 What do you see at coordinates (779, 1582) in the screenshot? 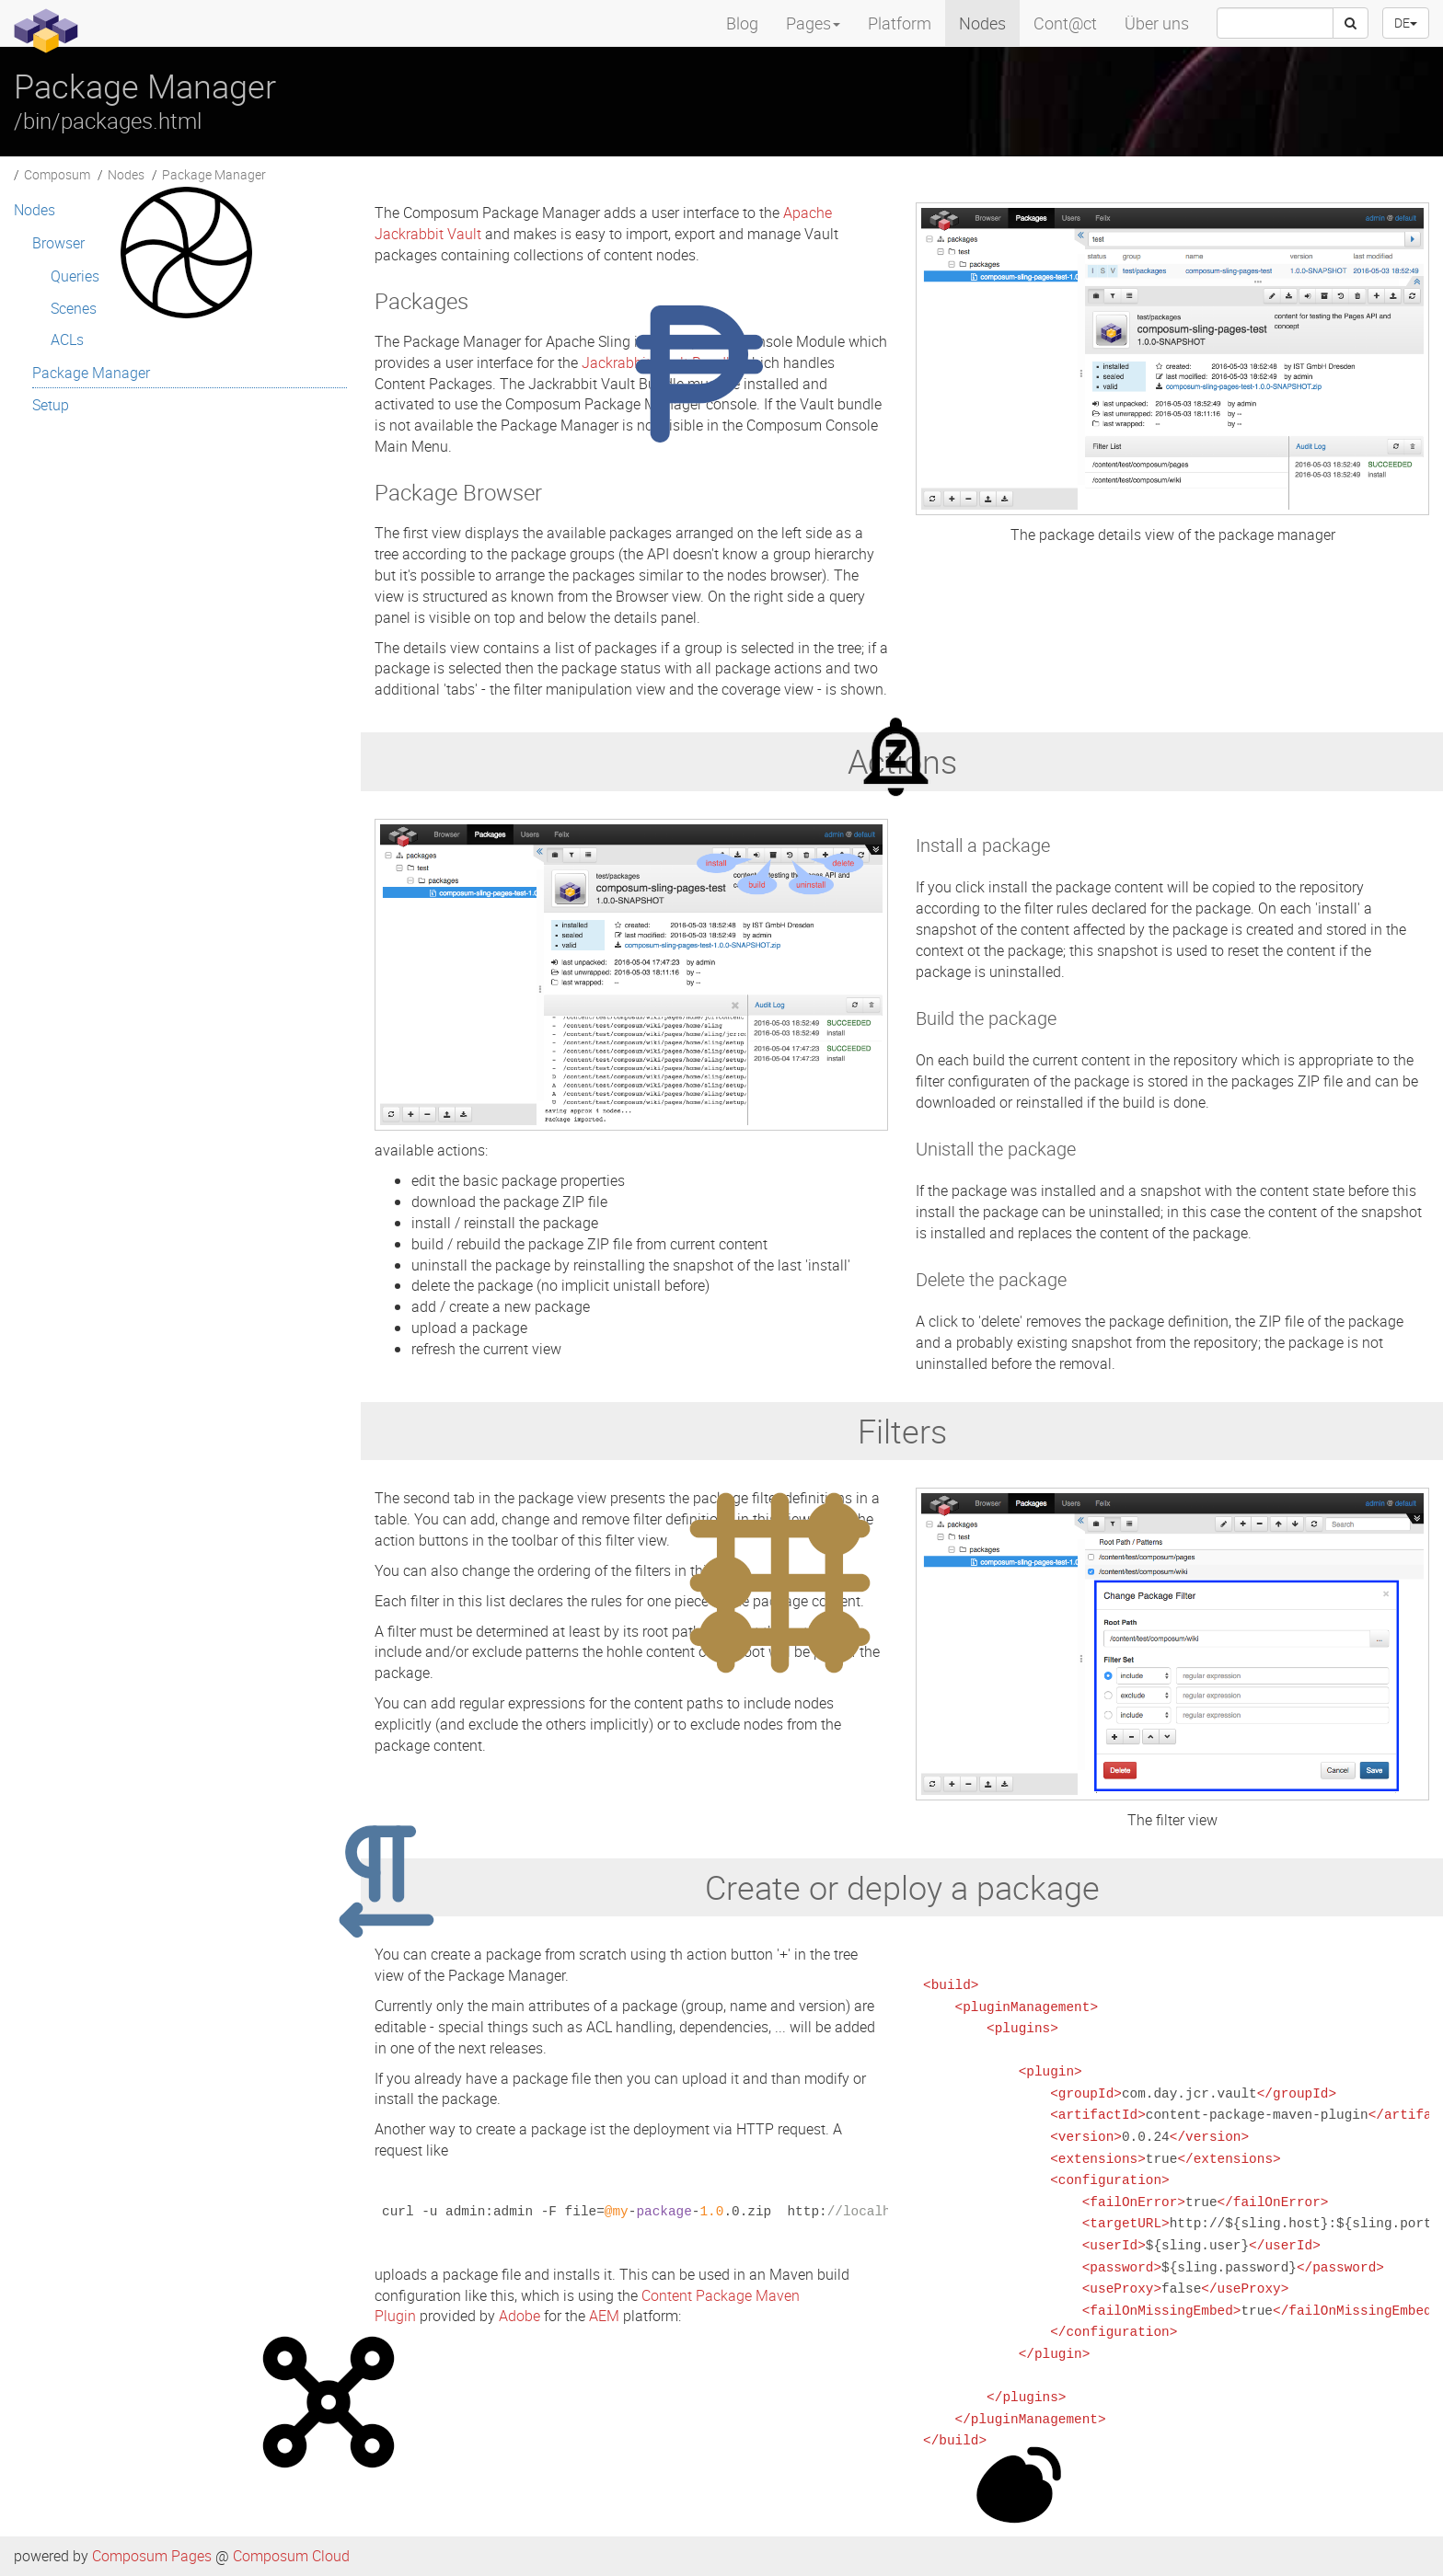
I see `view data grid or chart visualization` at bounding box center [779, 1582].